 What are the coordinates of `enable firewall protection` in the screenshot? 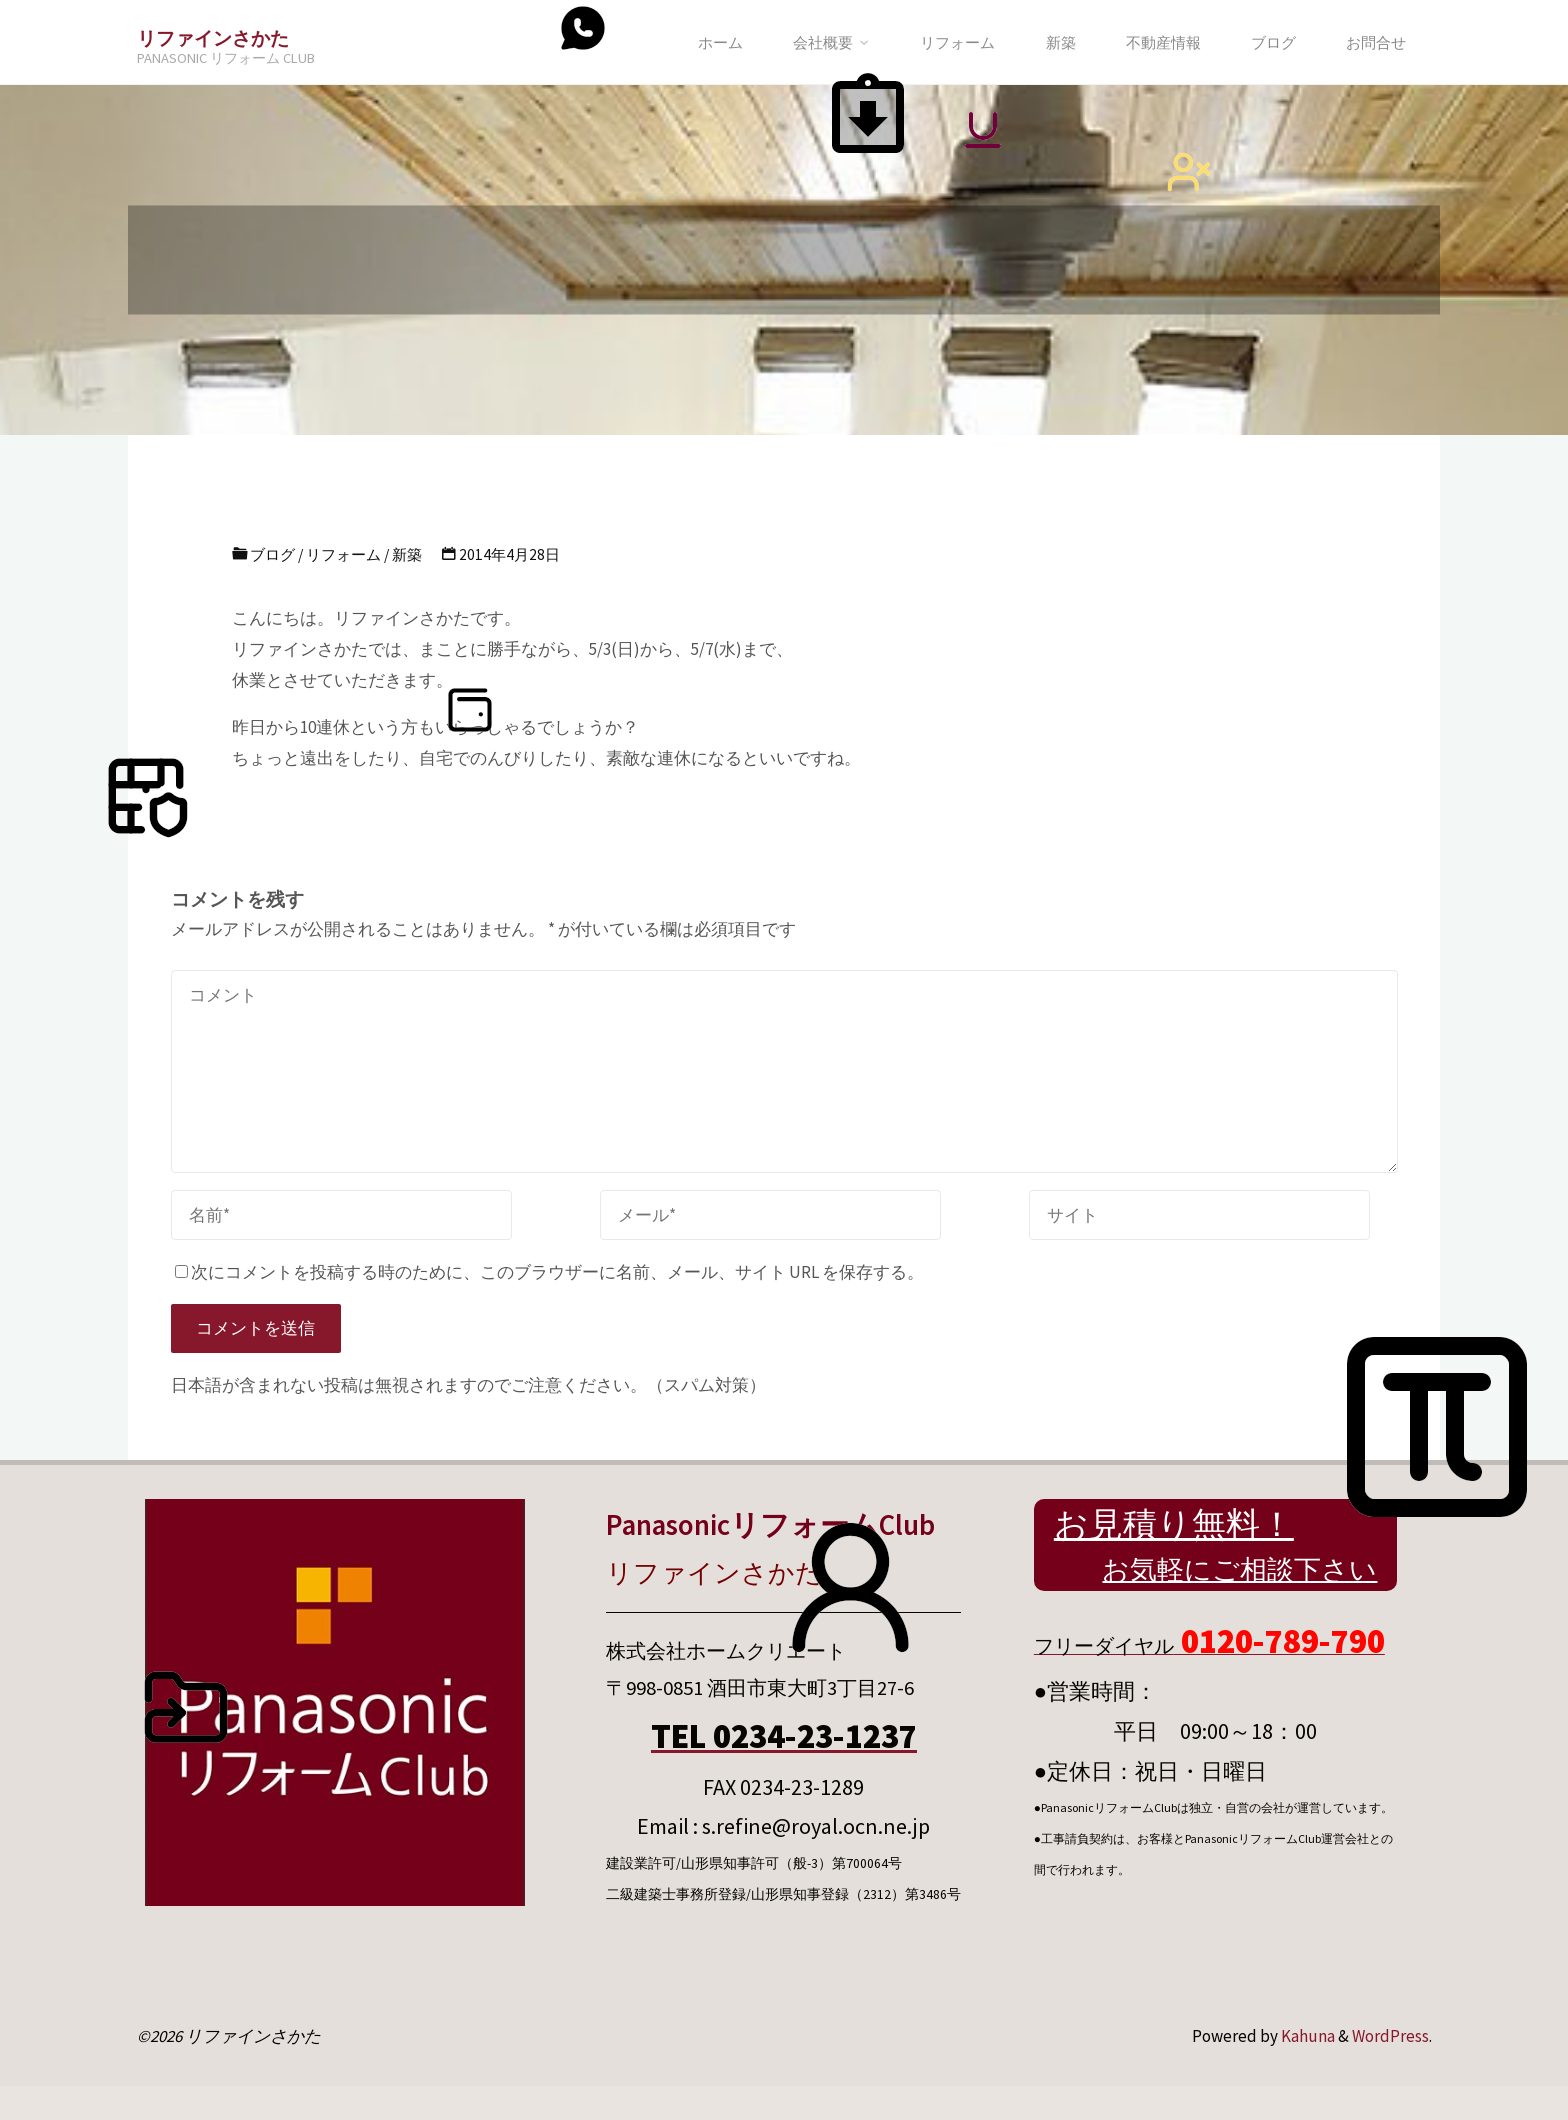 It's located at (146, 796).